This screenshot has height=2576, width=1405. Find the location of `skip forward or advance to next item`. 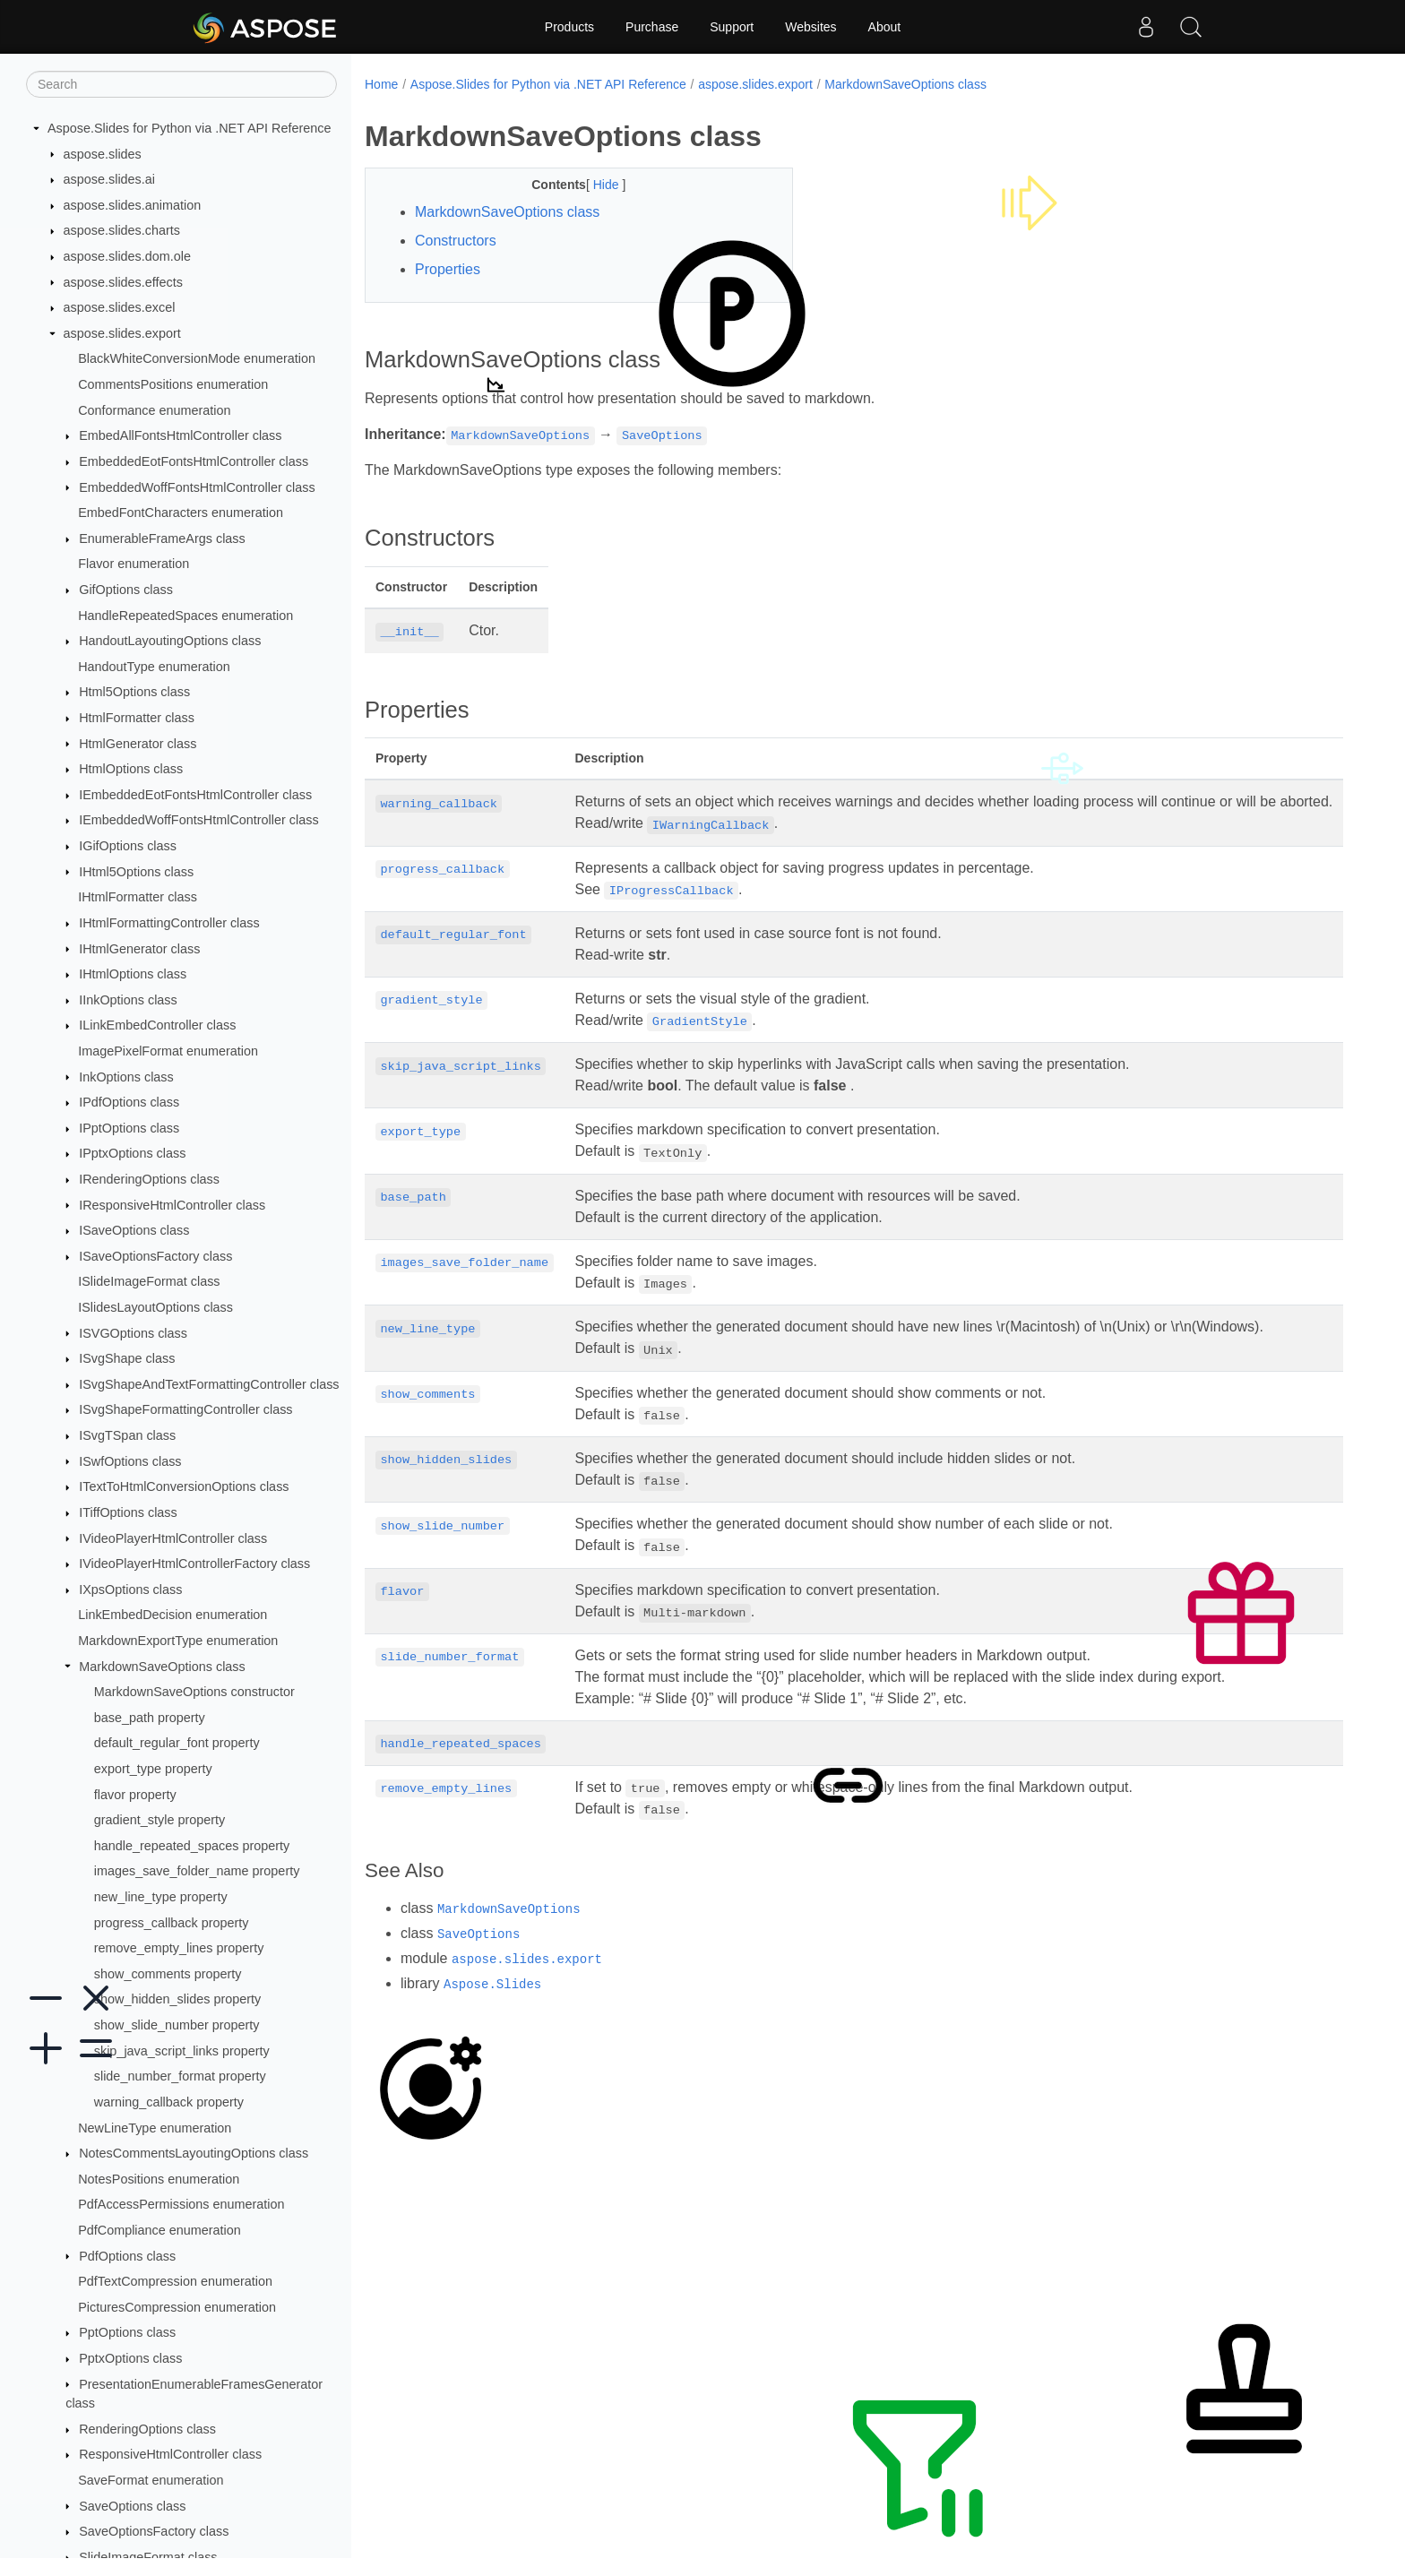

skip forward or advance to next item is located at coordinates (1027, 202).